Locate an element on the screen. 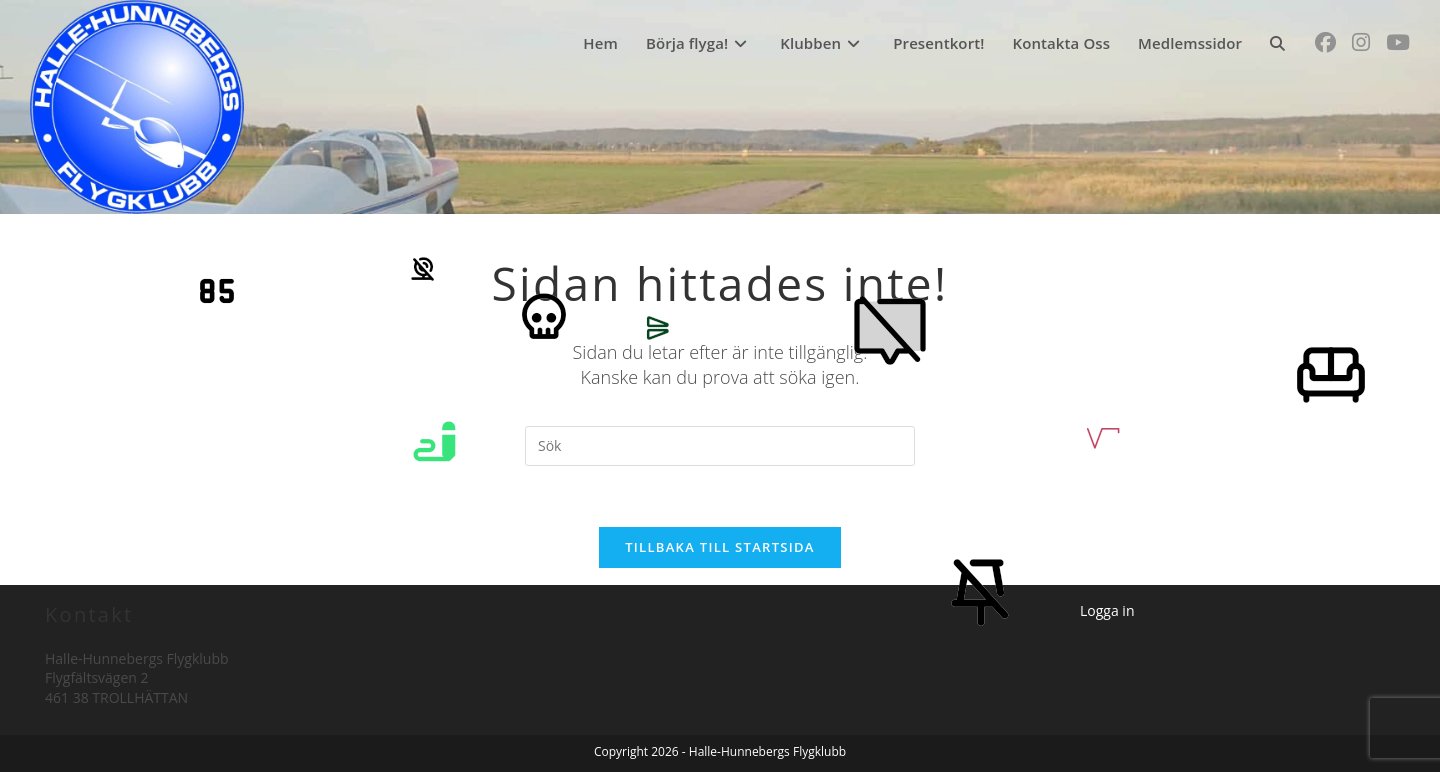  calculate square root is located at coordinates (1102, 436).